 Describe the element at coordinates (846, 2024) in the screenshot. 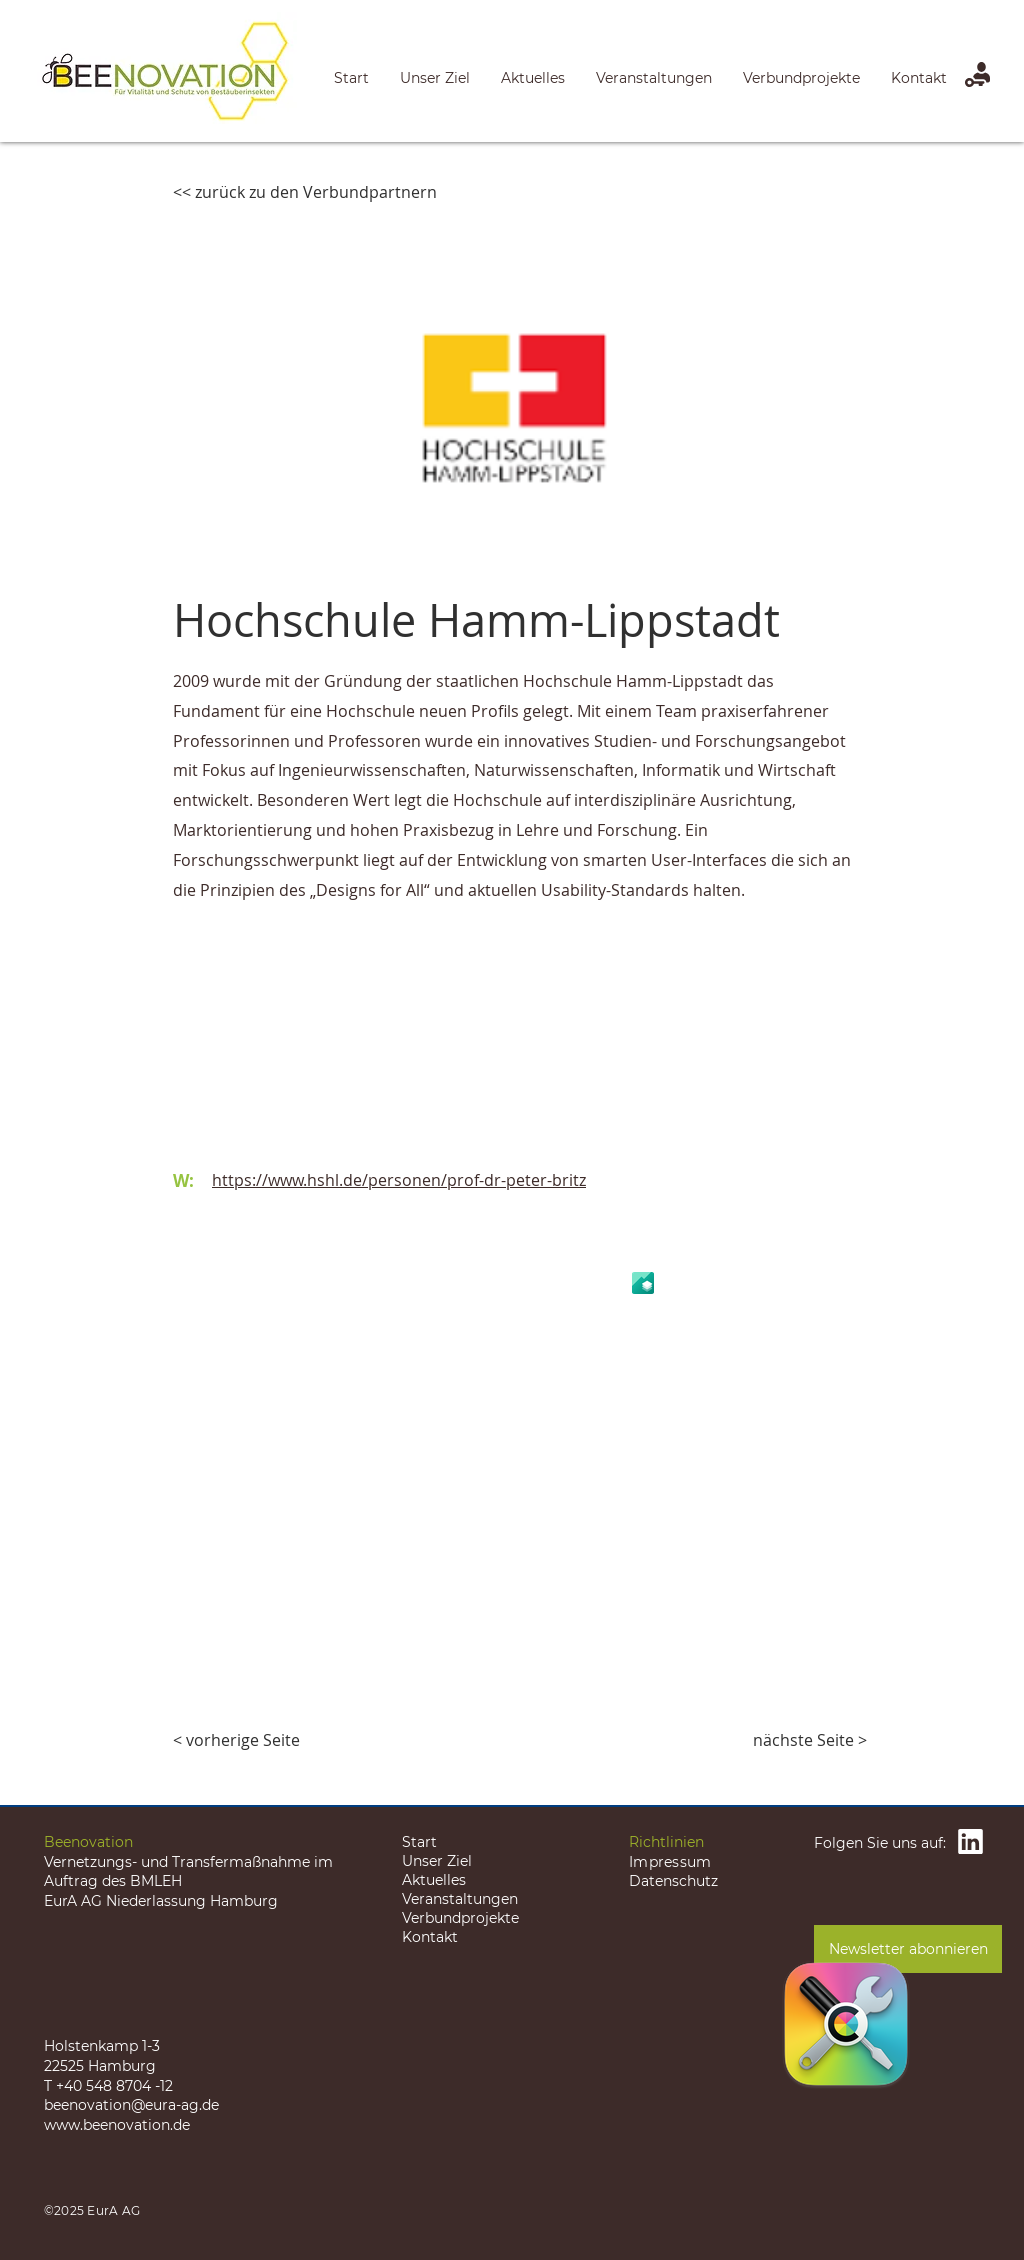

I see `open colorsync utility to manage color profiles` at that location.